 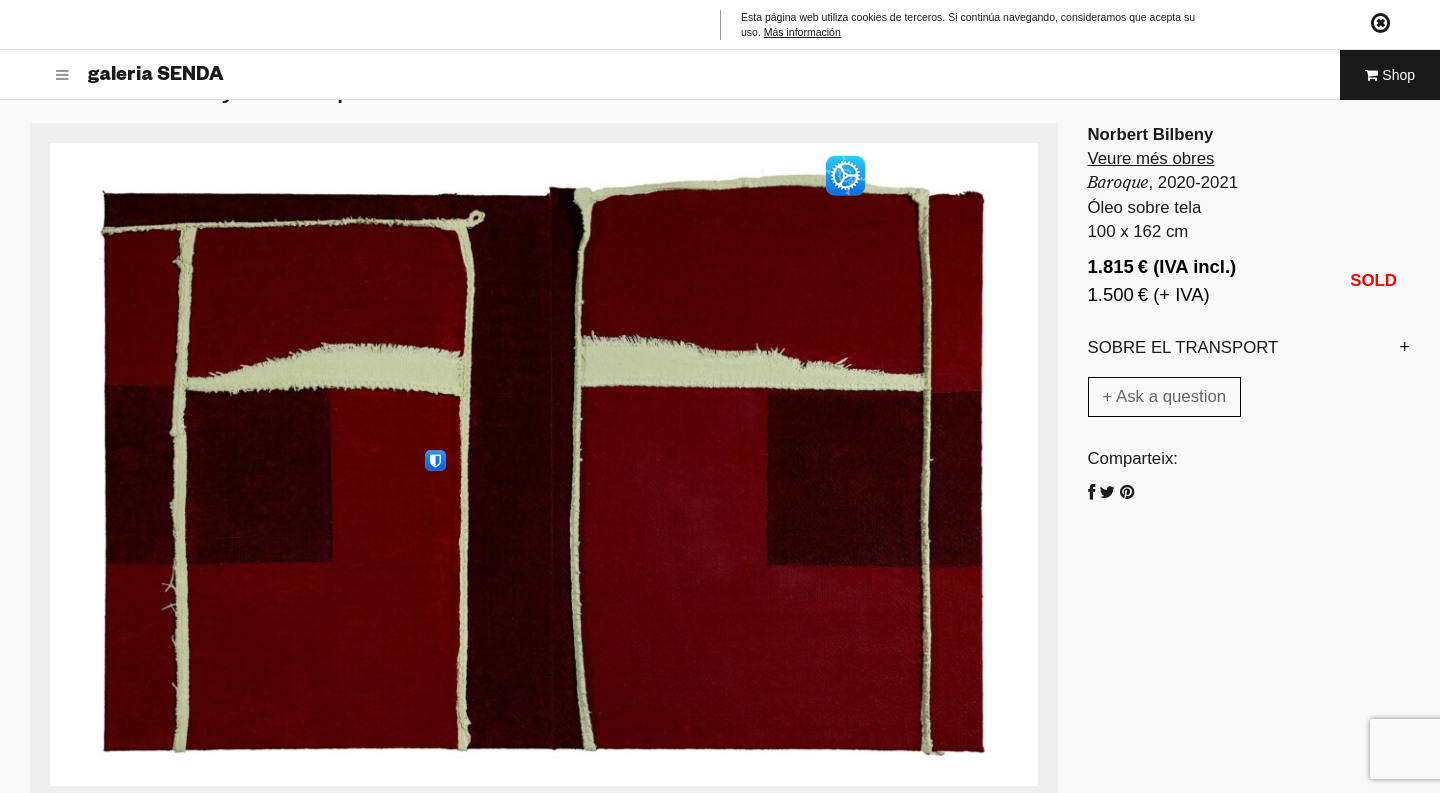 I want to click on open software center or app store, so click(x=845, y=175).